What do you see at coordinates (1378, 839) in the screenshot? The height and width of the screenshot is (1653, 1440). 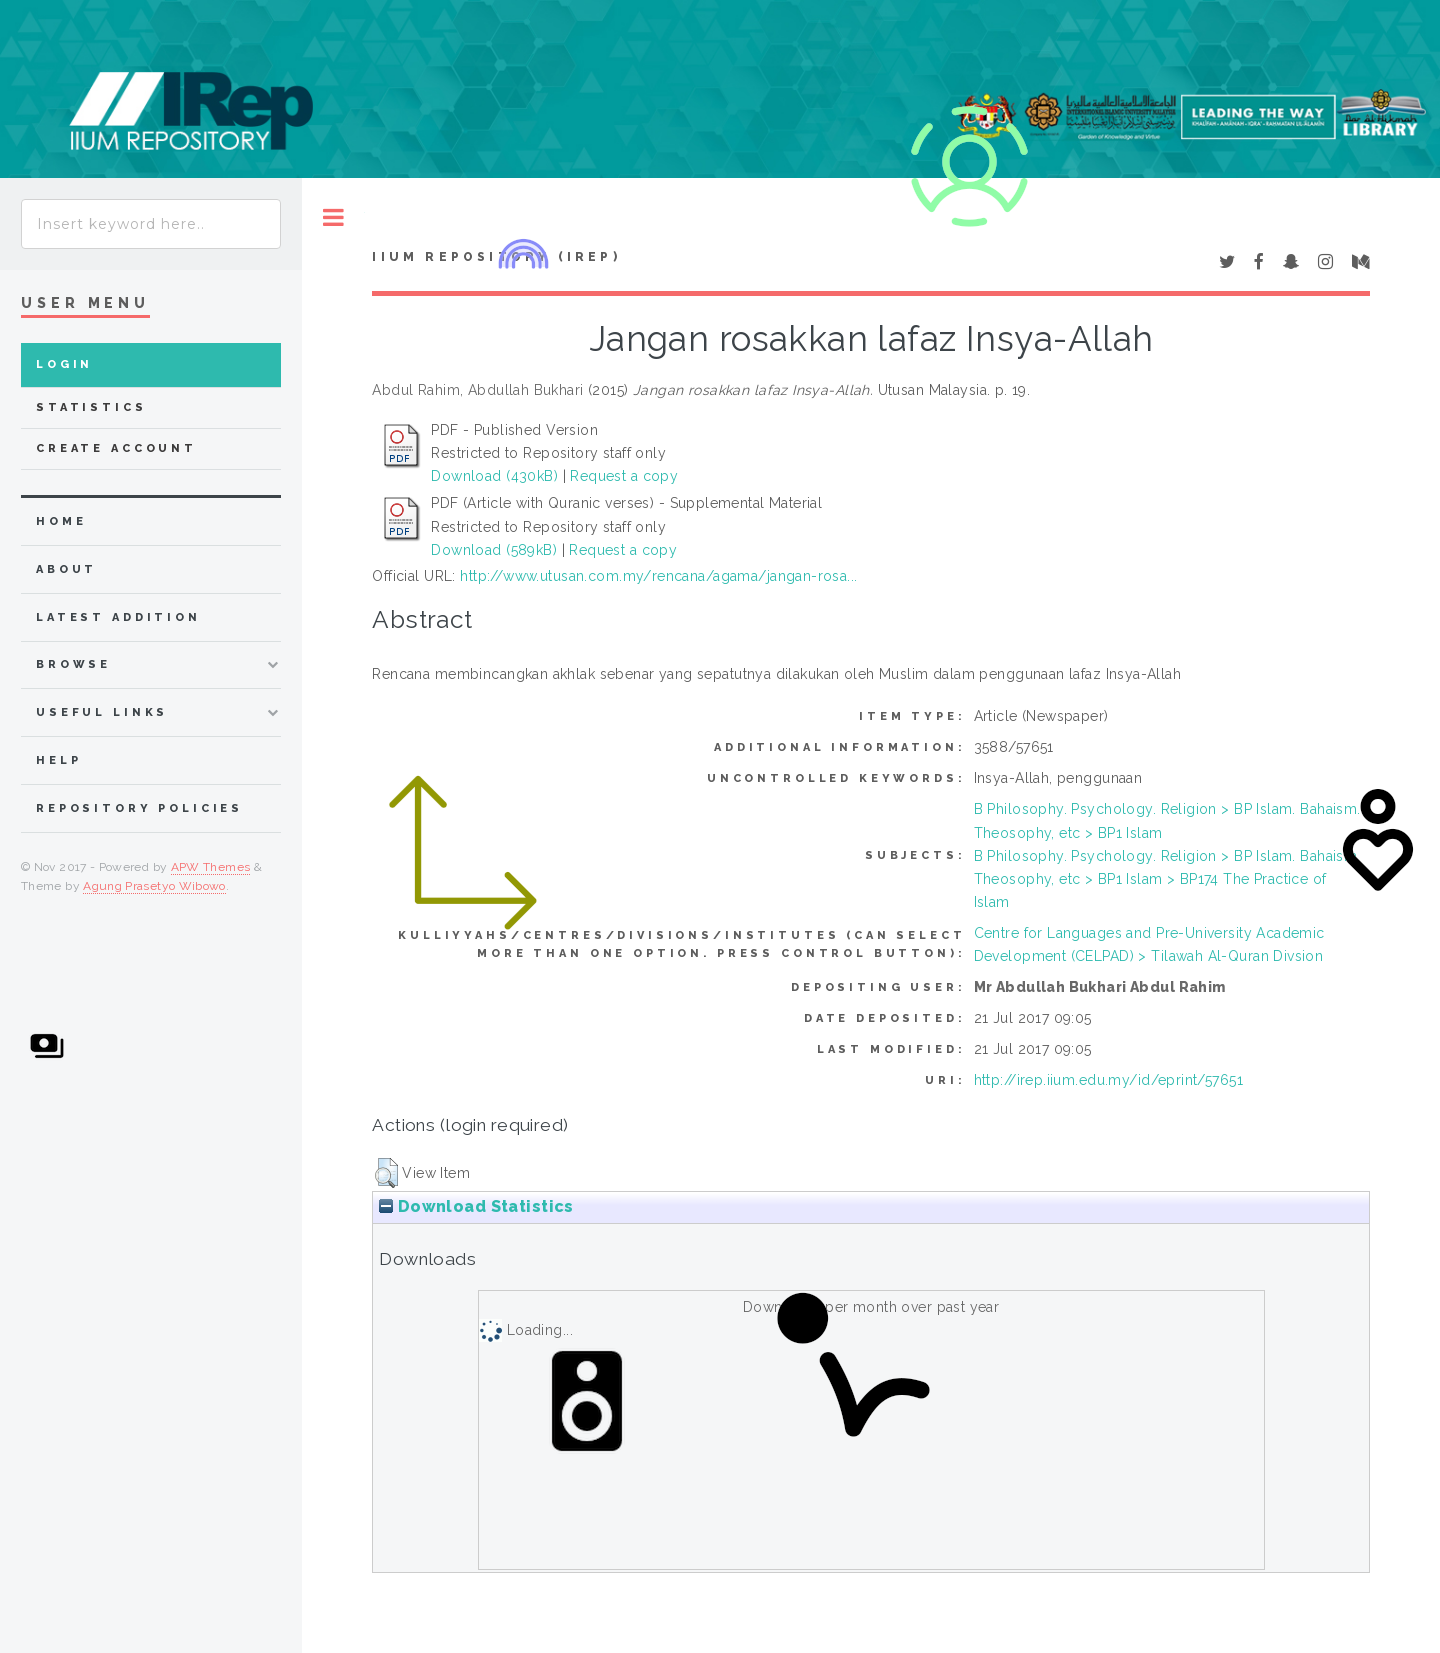 I see `show empathy or emotional support features` at bounding box center [1378, 839].